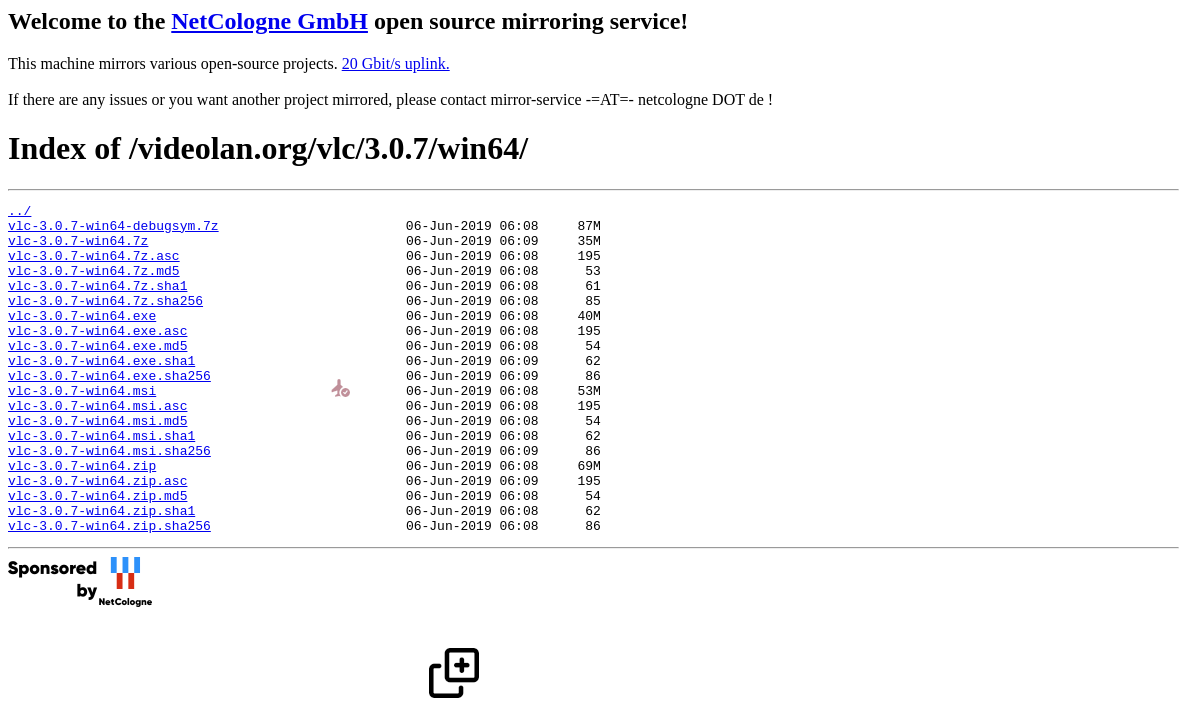 The width and height of the screenshot is (1187, 720). What do you see at coordinates (454, 673) in the screenshot?
I see `duplicate or copy an item` at bounding box center [454, 673].